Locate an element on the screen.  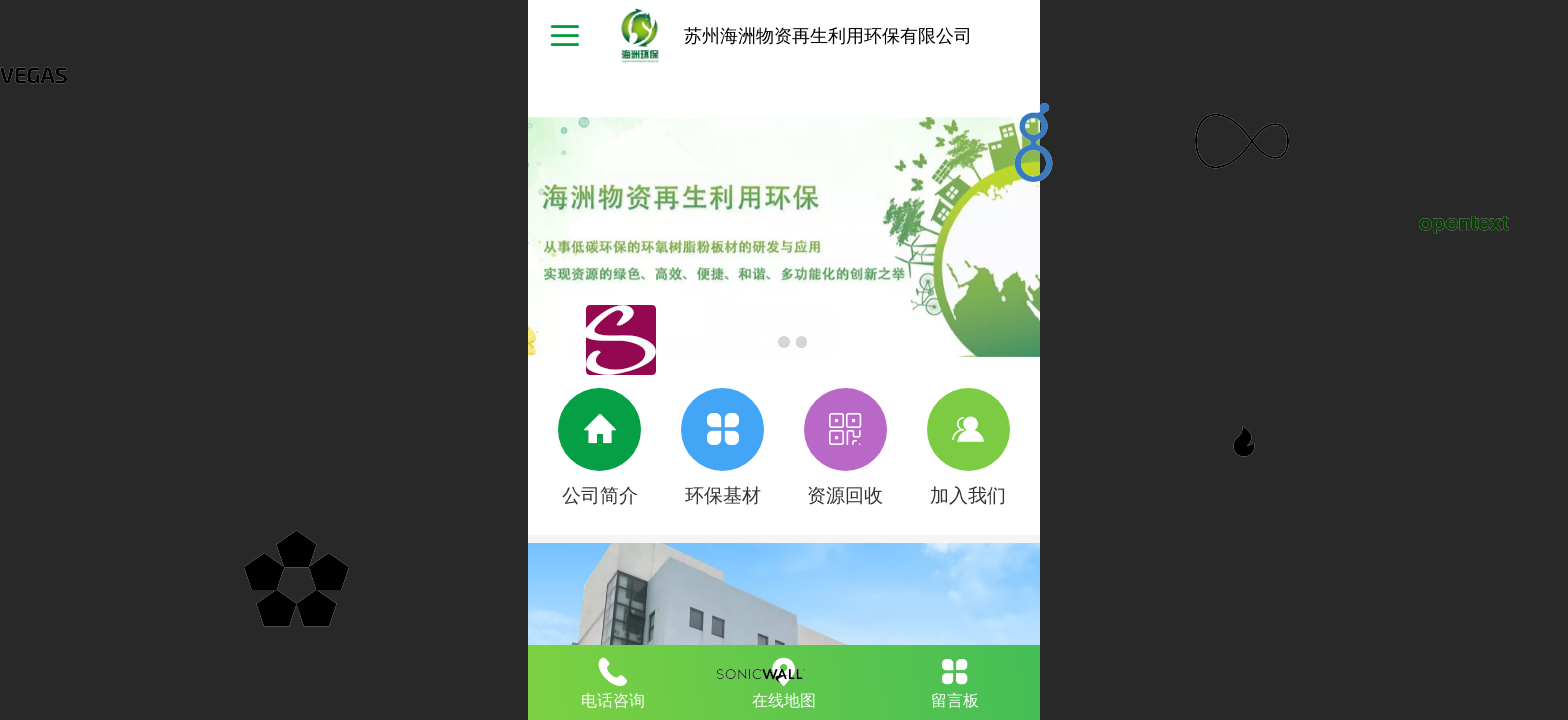
vegas creative software brand logo is located at coordinates (33, 75).